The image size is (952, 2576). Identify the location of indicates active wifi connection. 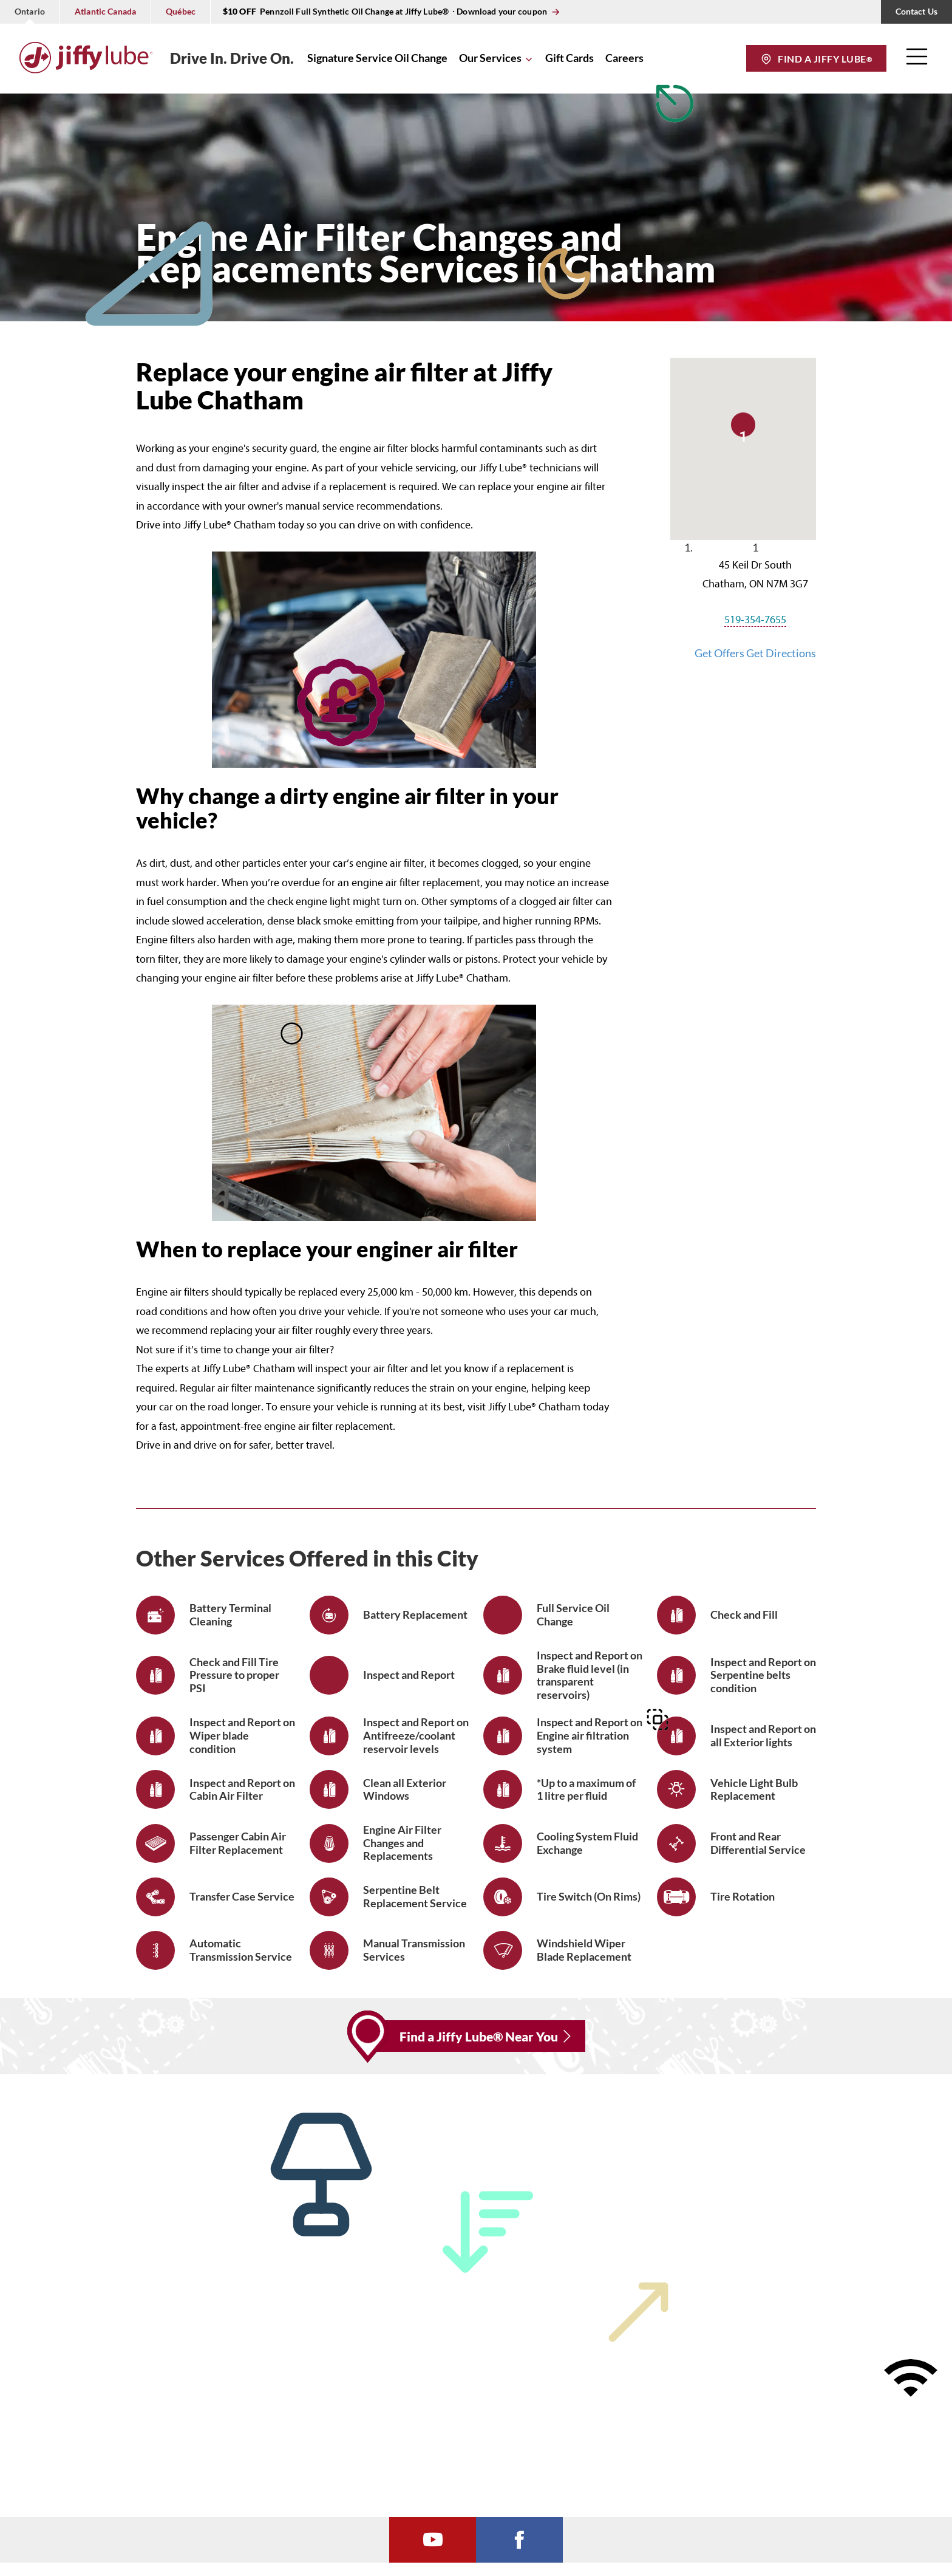
(911, 2377).